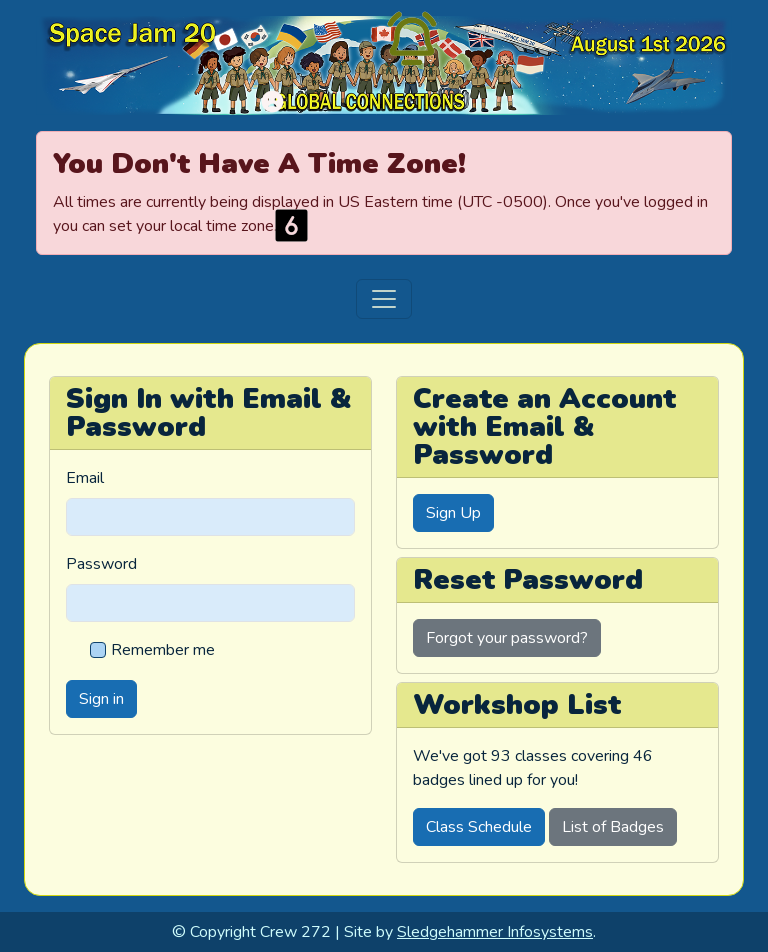  Describe the element at coordinates (272, 101) in the screenshot. I see `indicate negative feedback or dissatisfaction` at that location.